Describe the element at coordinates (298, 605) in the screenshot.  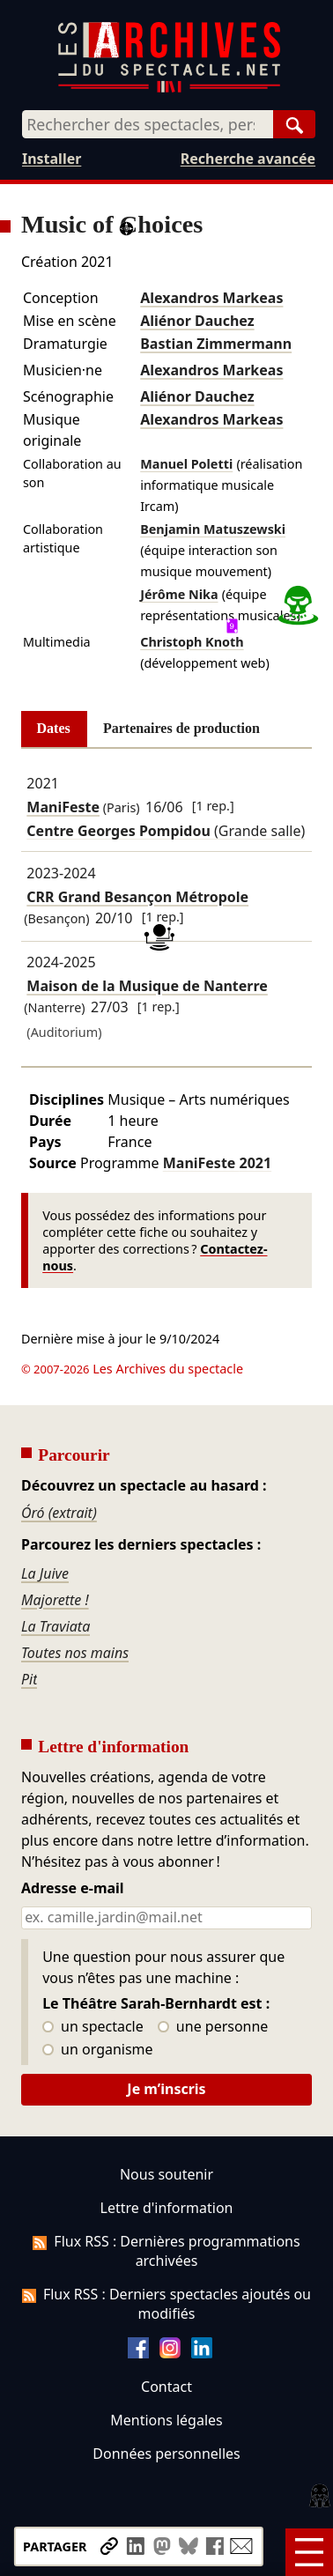
I see `indicates a hazardous or deadly area on the game map` at that location.